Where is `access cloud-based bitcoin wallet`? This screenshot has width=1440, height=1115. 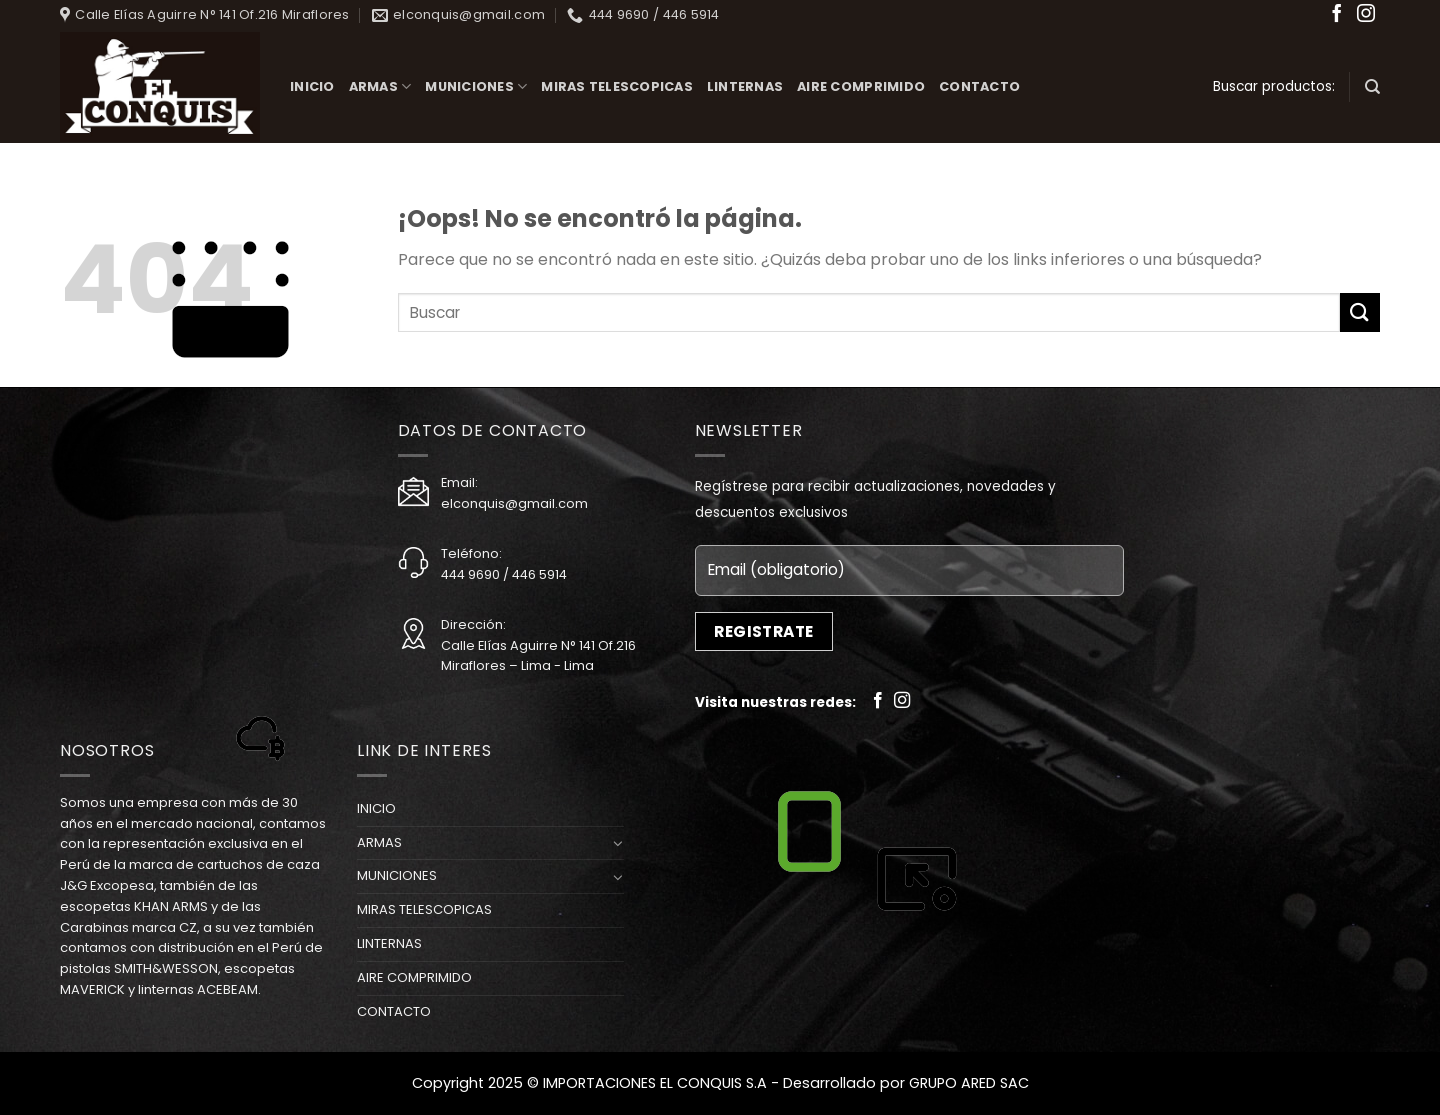
access cloud-based bitcoin wallet is located at coordinates (261, 734).